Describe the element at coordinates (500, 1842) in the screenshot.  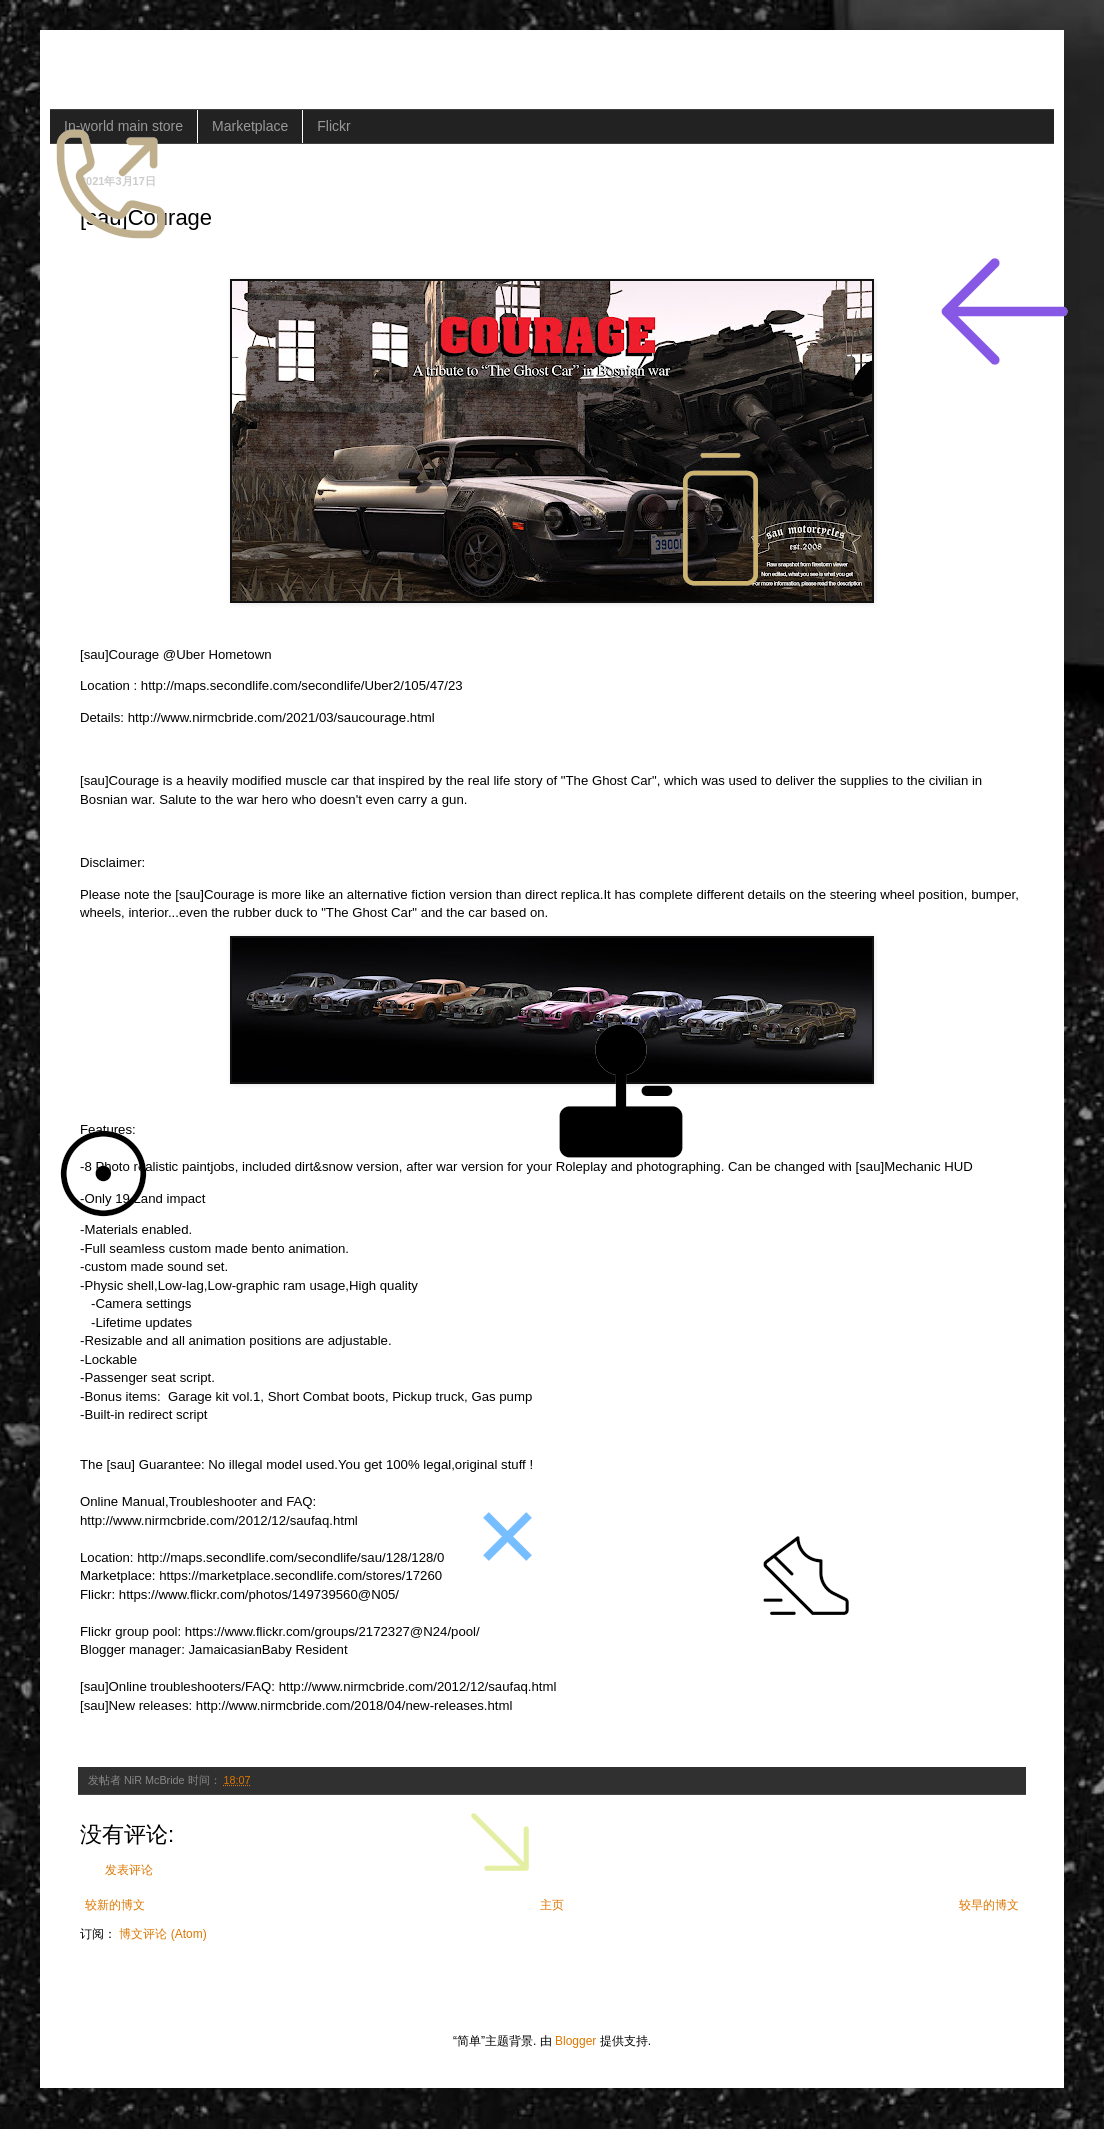
I see `navigate to the next item diagonally` at that location.